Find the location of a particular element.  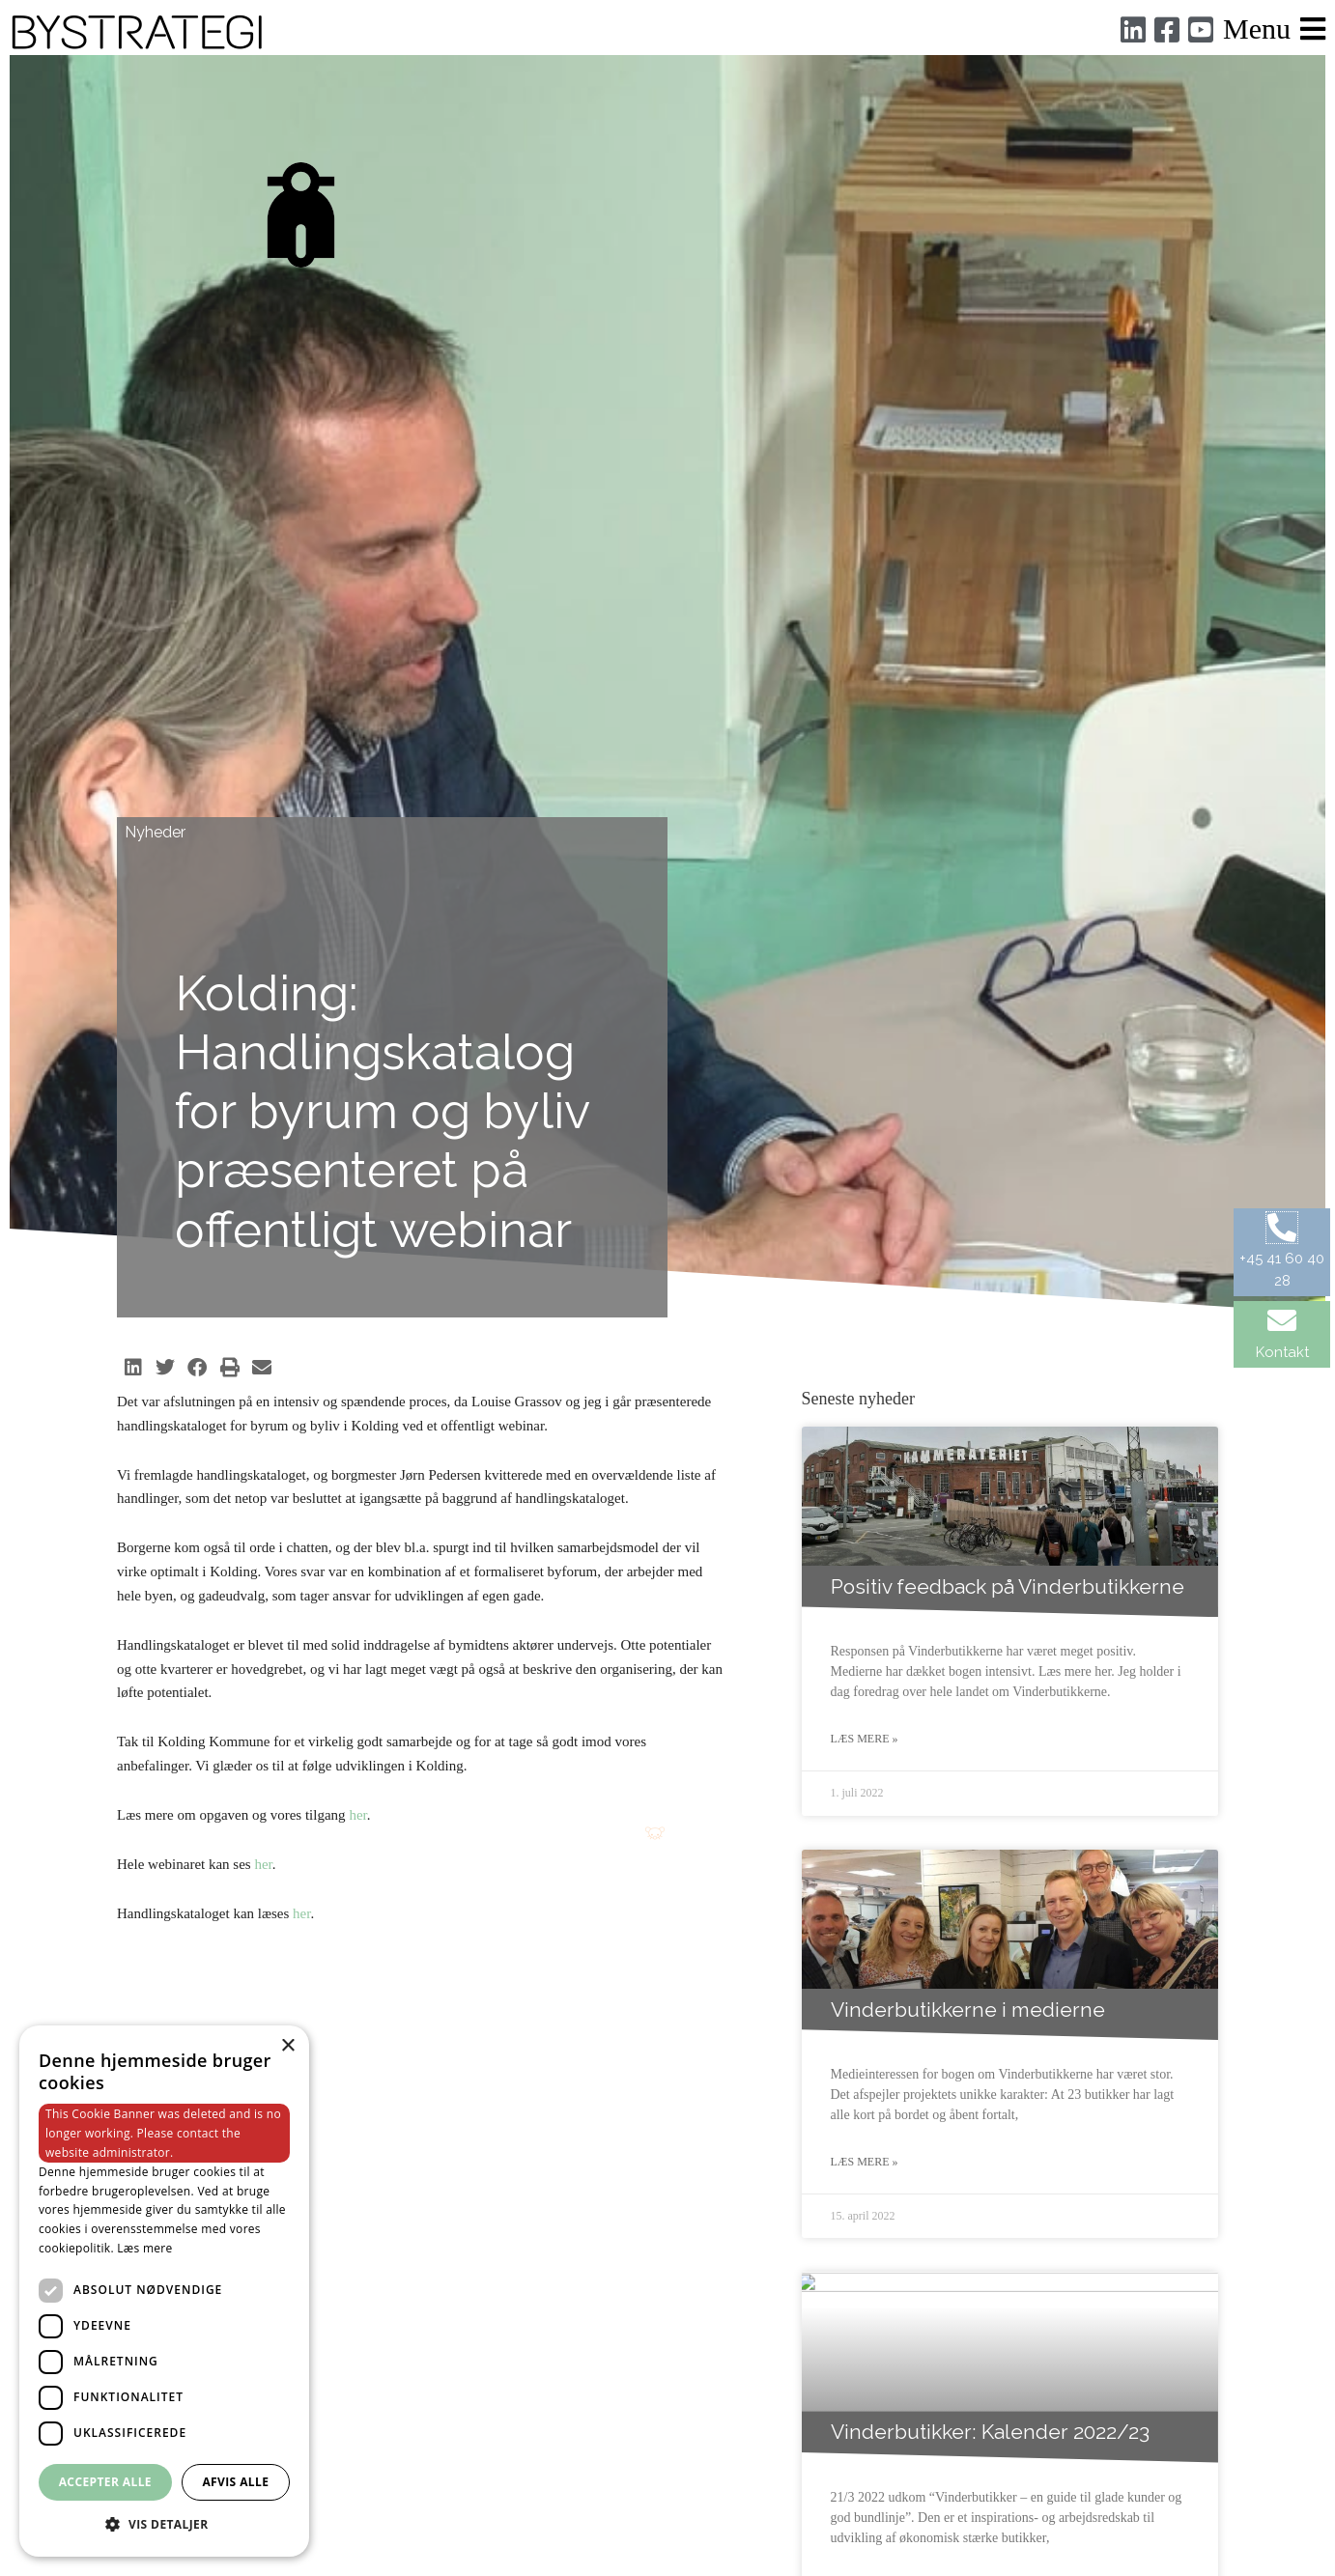

select e-bike as transportation mode is located at coordinates (300, 214).